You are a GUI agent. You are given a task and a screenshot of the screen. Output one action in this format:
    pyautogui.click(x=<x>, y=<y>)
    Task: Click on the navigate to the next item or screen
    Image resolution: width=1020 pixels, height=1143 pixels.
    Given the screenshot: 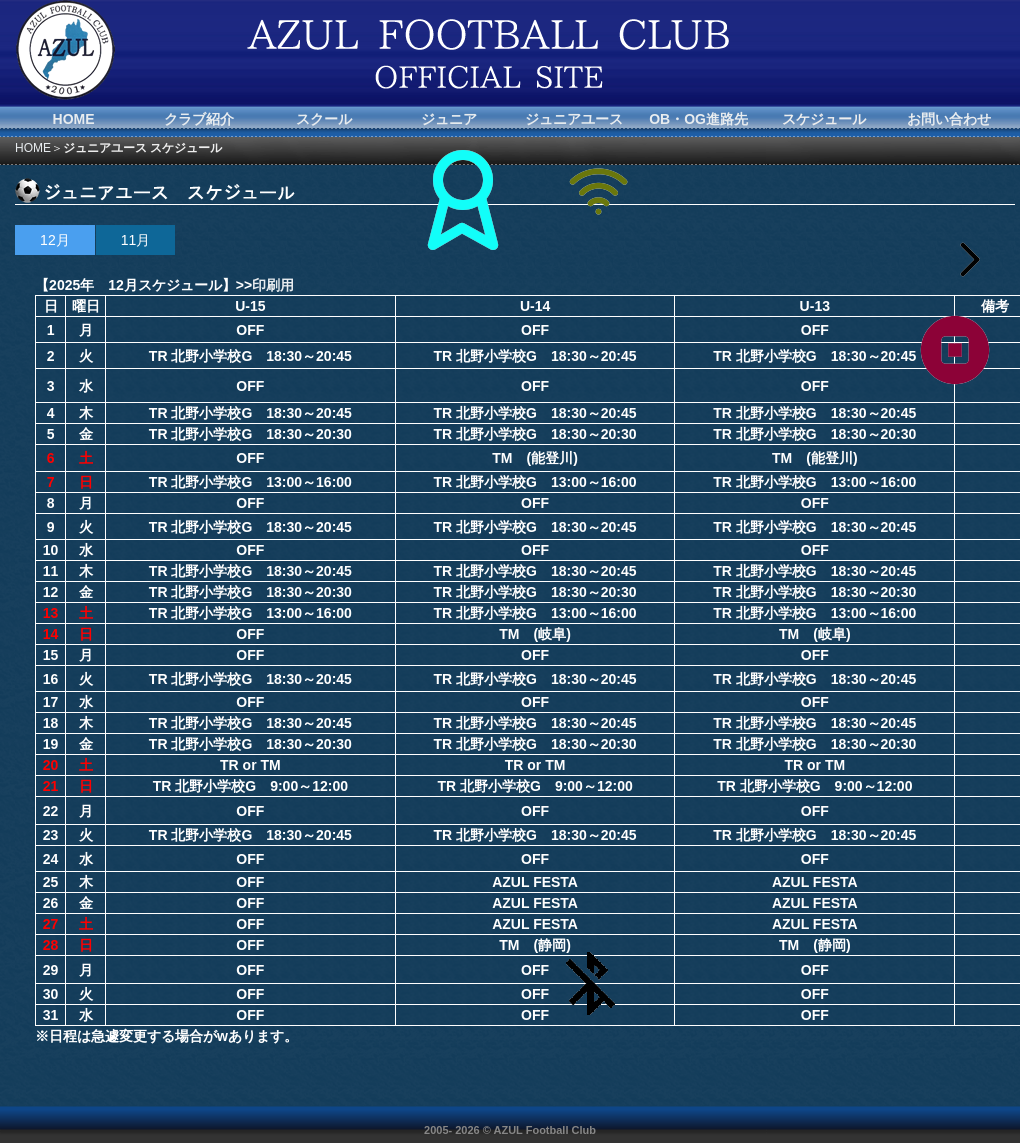 What is the action you would take?
    pyautogui.click(x=969, y=259)
    